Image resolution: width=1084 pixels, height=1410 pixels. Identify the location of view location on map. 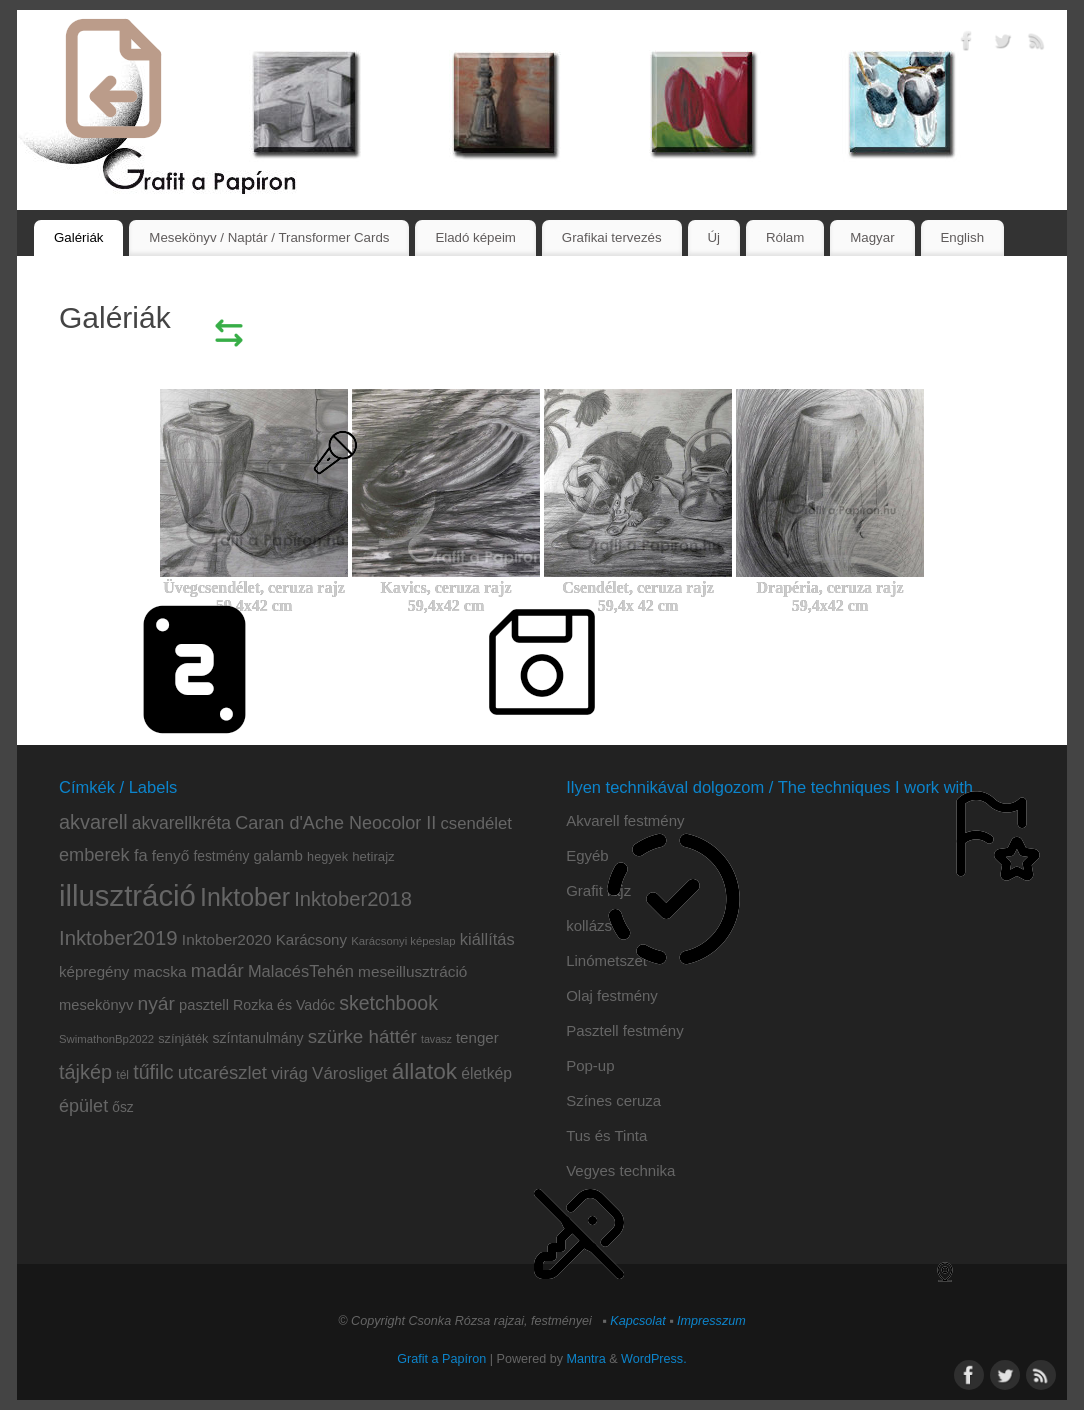
(945, 1272).